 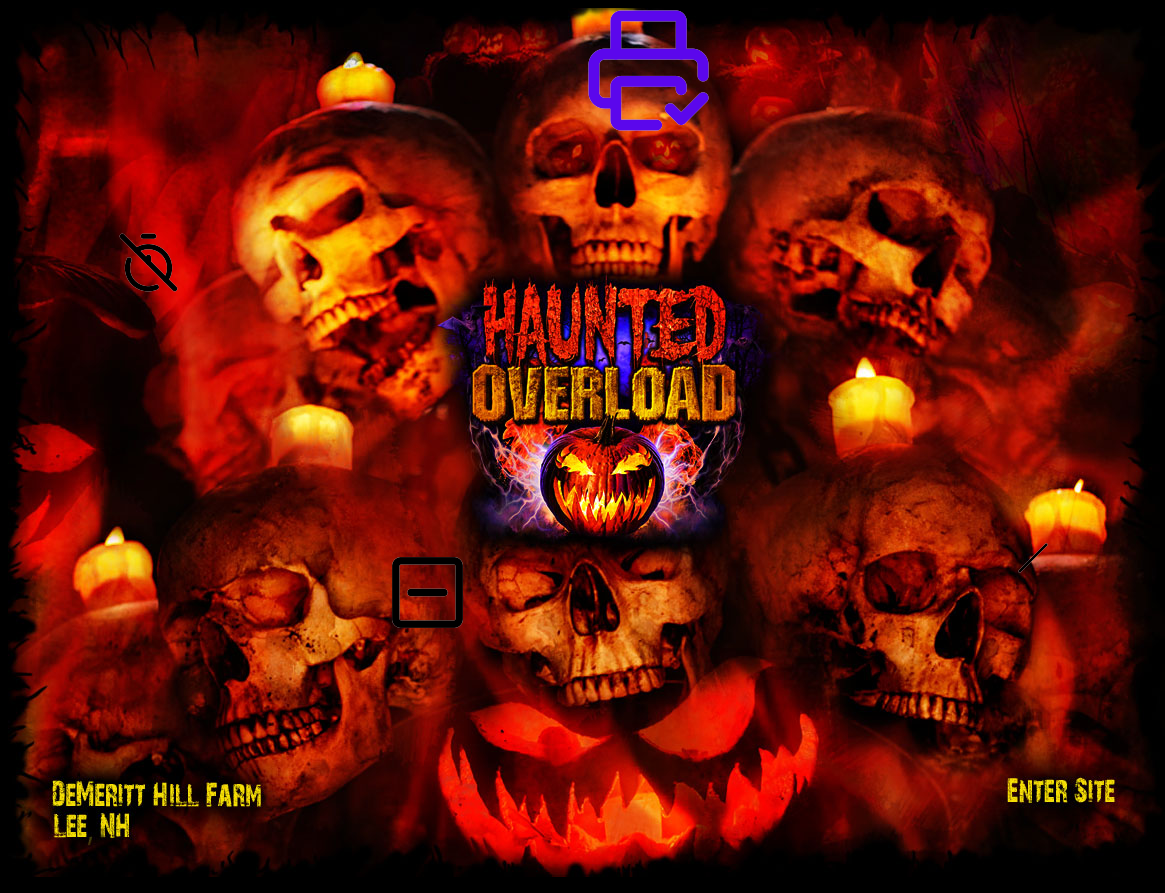 I want to click on indicates a disabled or unavailable feature, so click(x=1033, y=558).